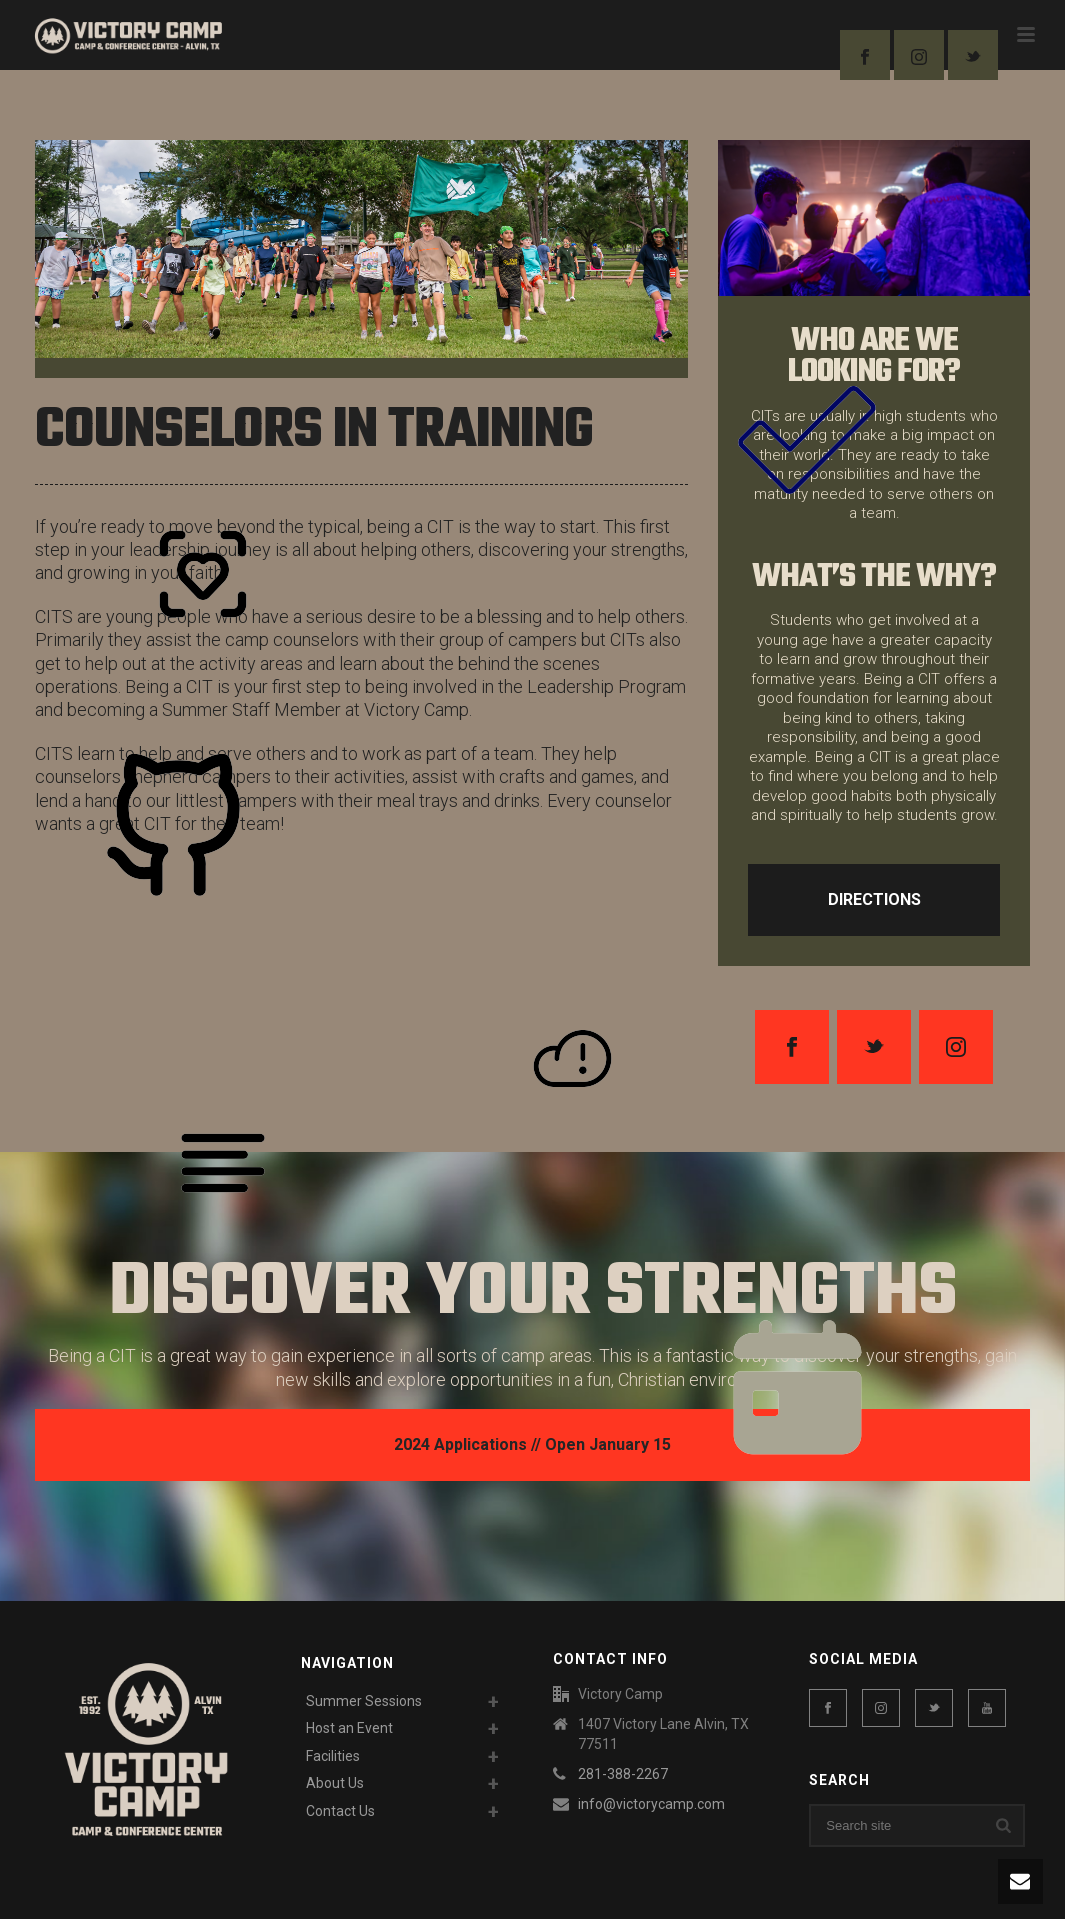 The width and height of the screenshot is (1065, 1919). I want to click on confirm or submit an action, so click(804, 437).